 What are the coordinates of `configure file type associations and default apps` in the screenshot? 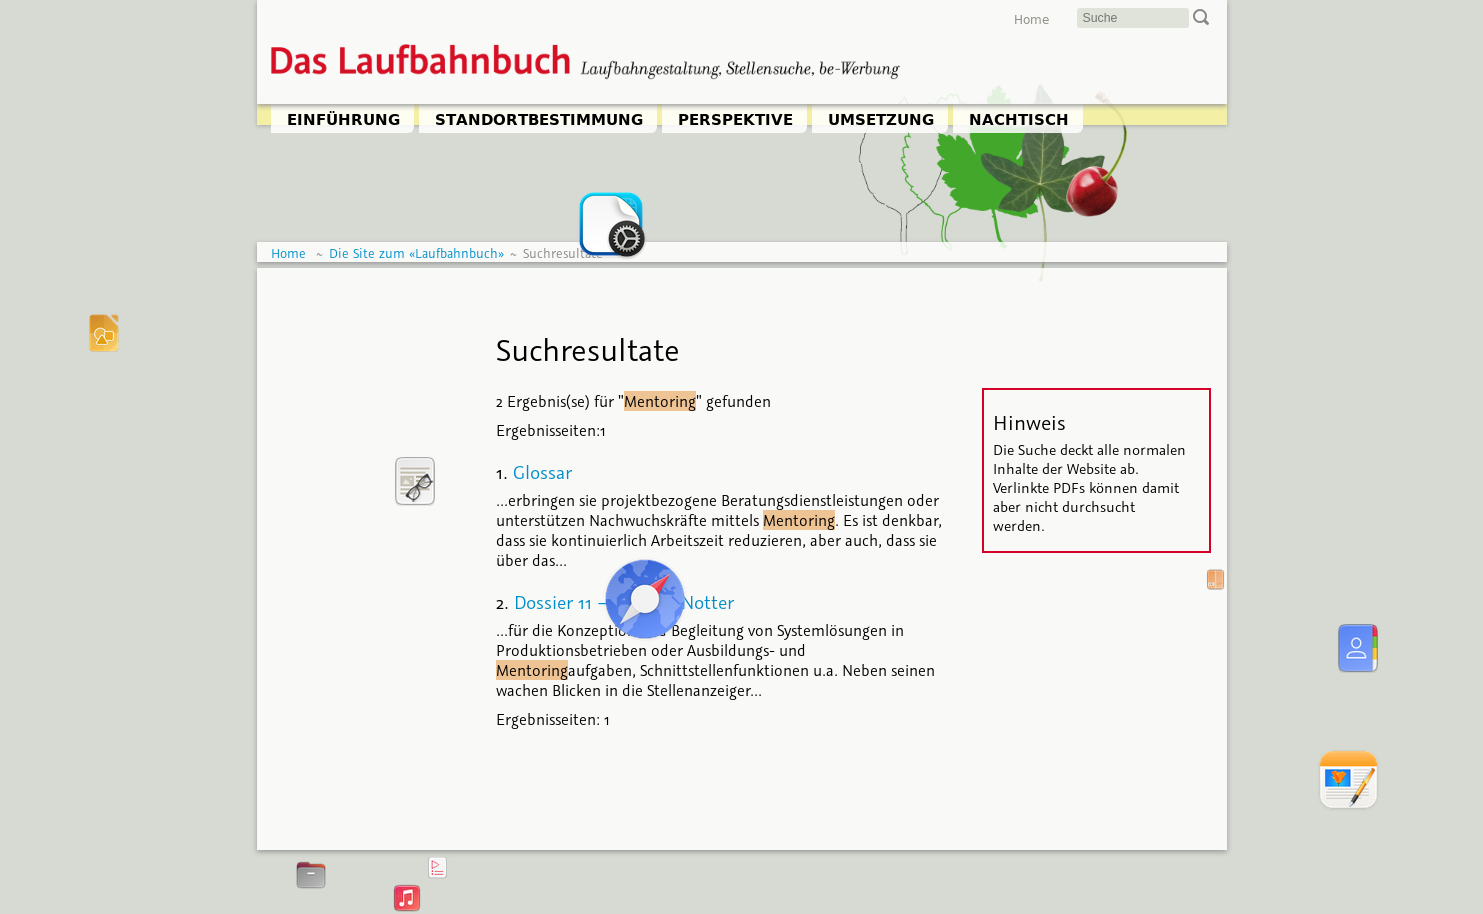 It's located at (611, 224).